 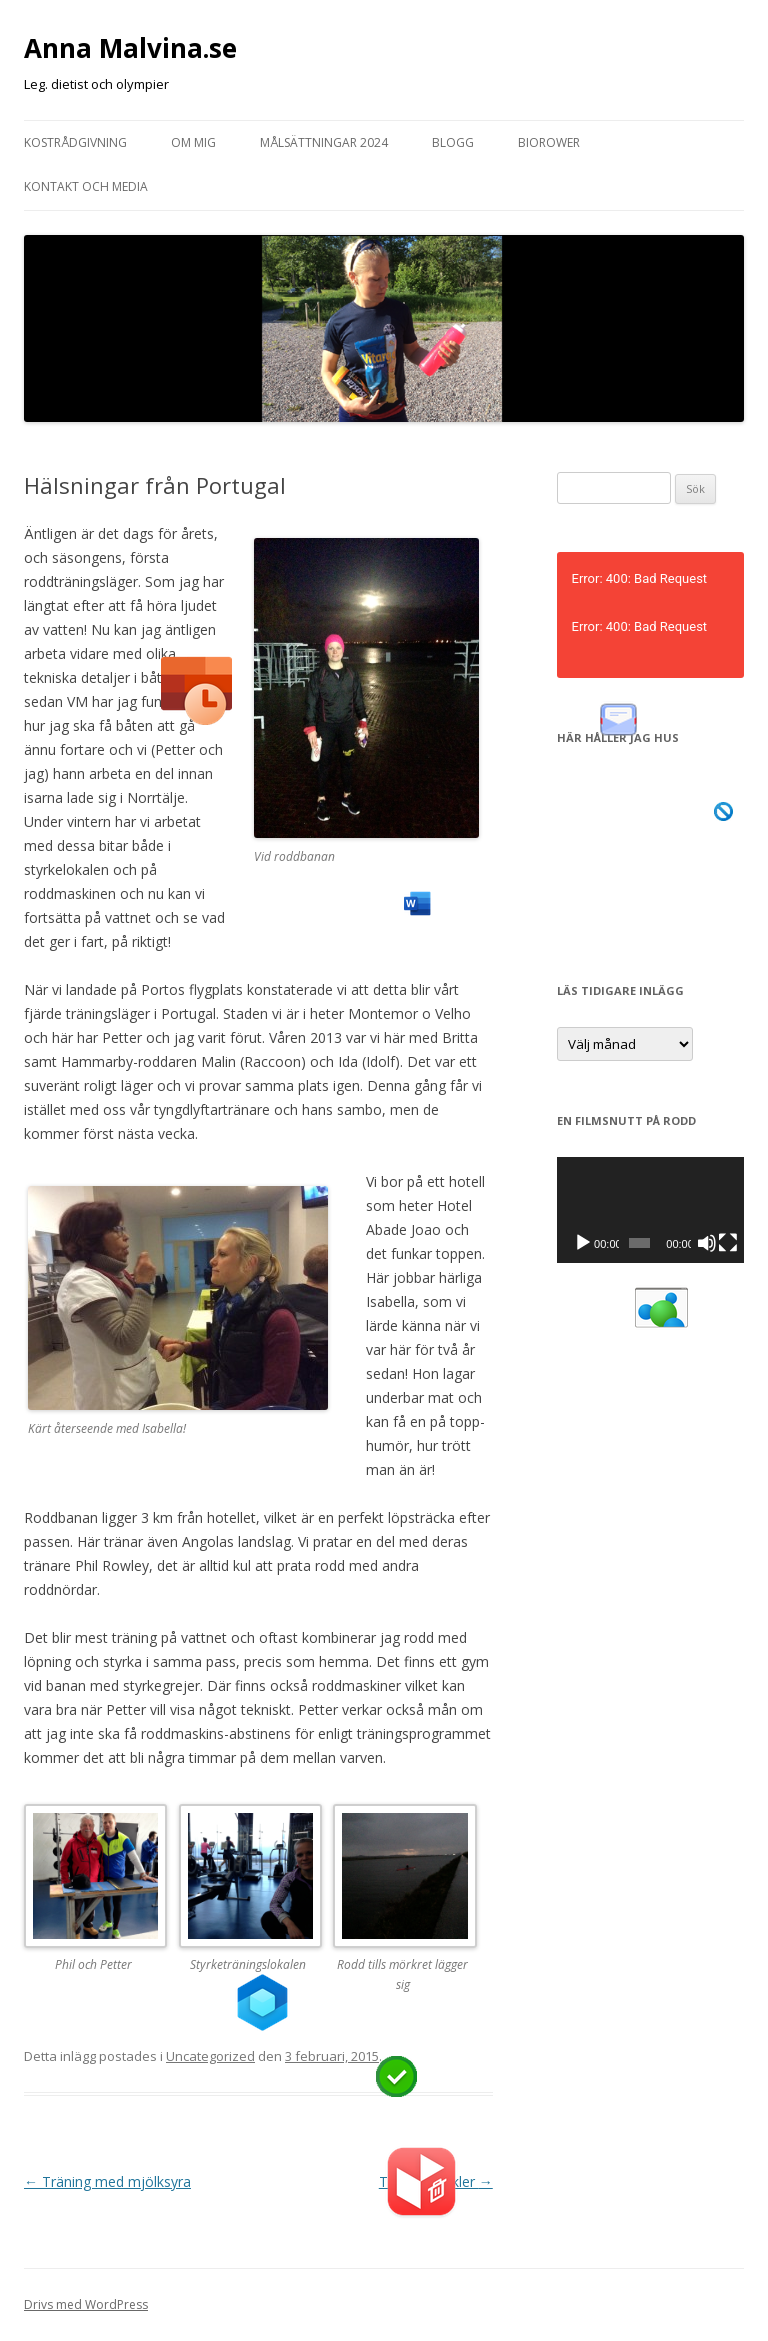 I want to click on open assist2 application, so click(x=262, y=2002).